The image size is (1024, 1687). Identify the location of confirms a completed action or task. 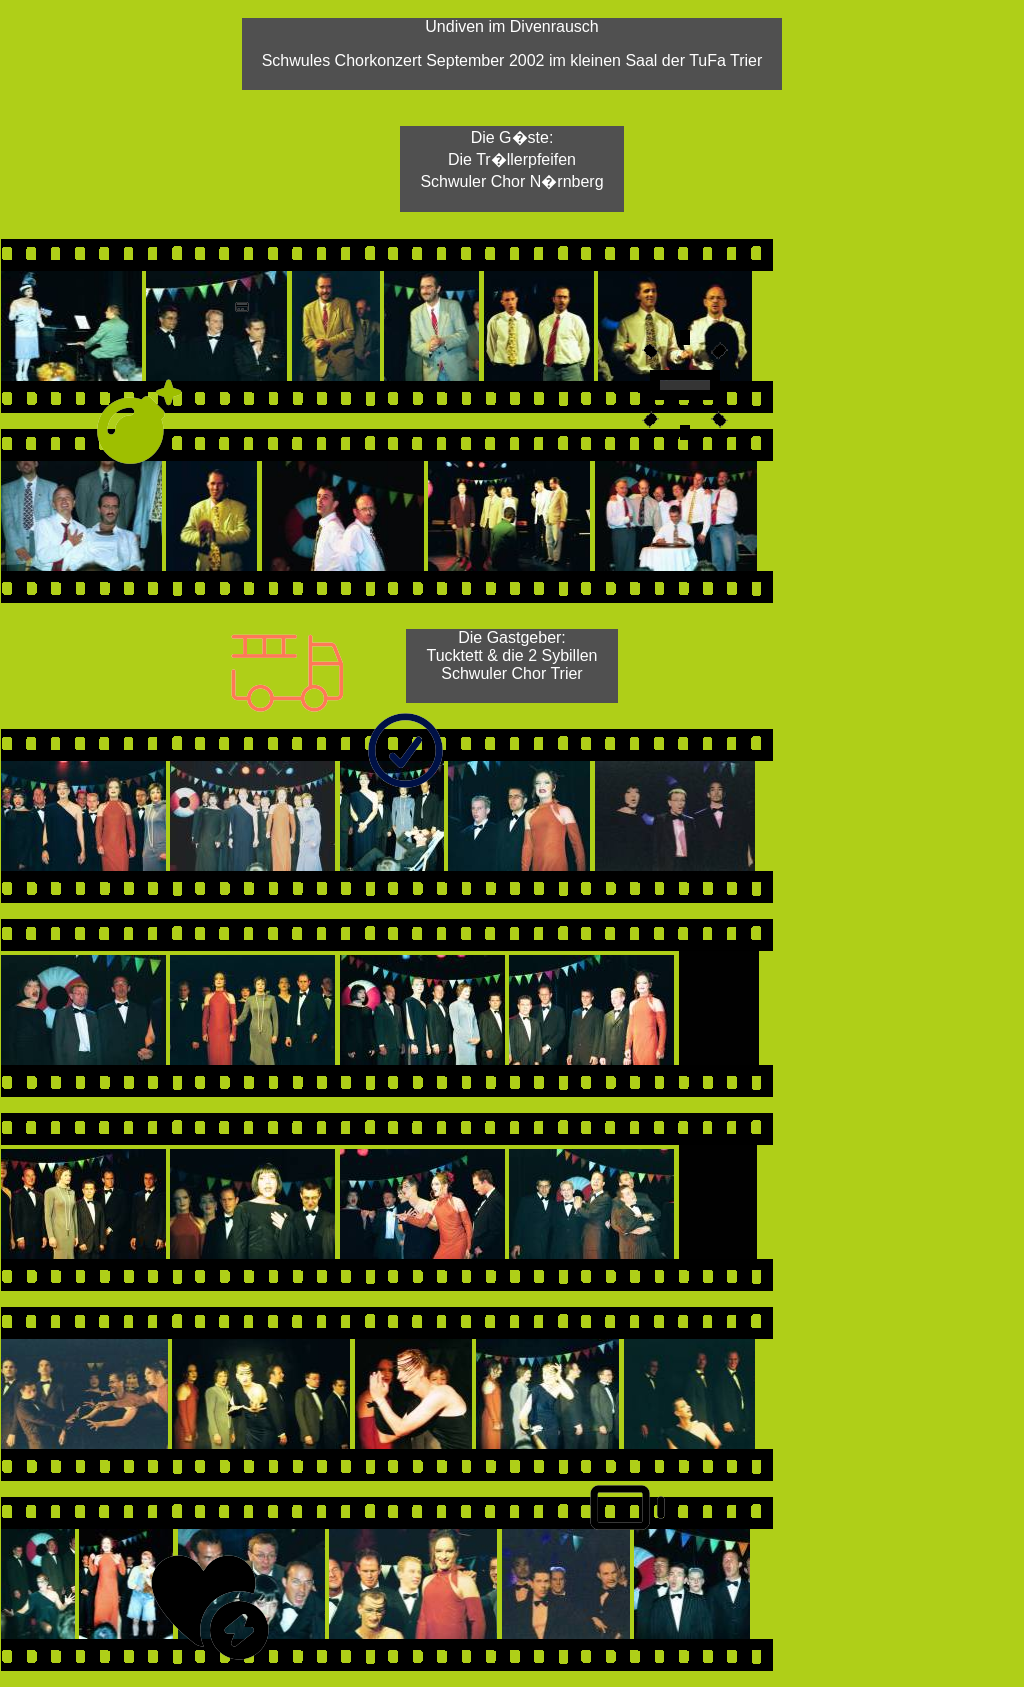
(405, 750).